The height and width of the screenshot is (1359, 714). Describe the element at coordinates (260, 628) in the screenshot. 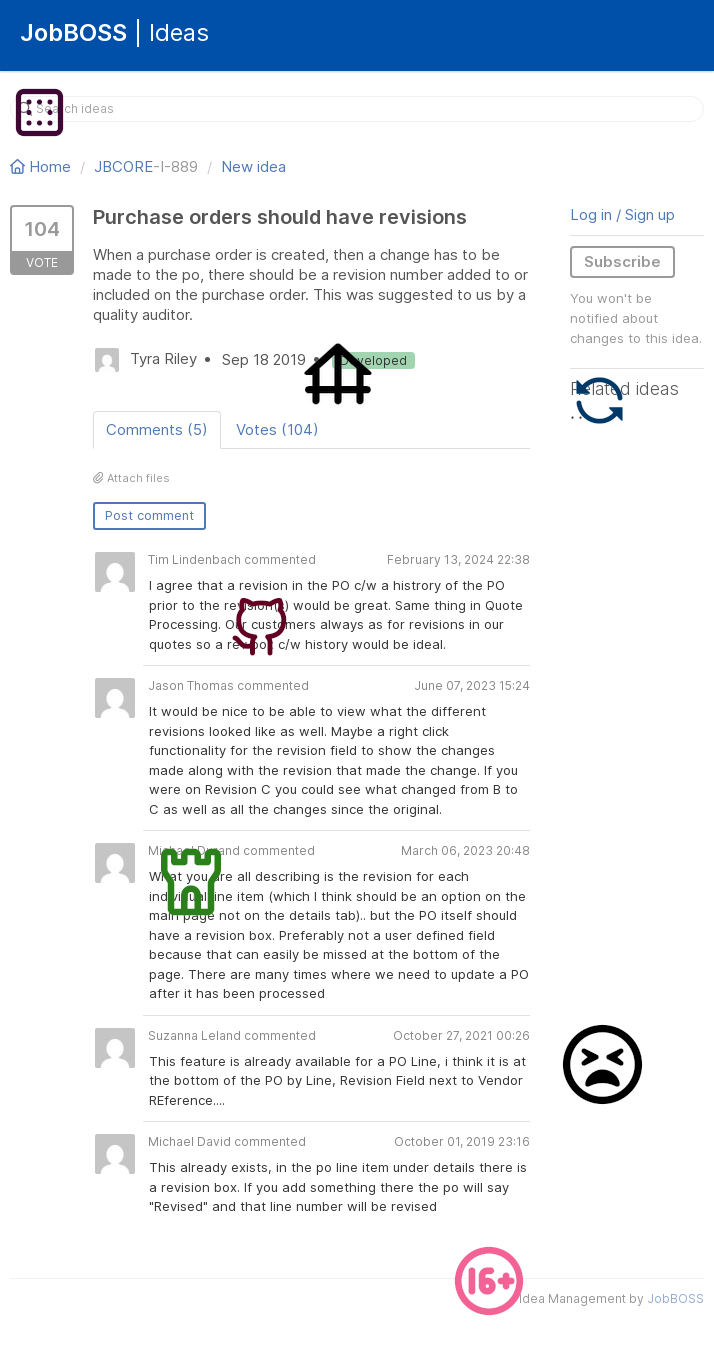

I see `view project on GitHub` at that location.